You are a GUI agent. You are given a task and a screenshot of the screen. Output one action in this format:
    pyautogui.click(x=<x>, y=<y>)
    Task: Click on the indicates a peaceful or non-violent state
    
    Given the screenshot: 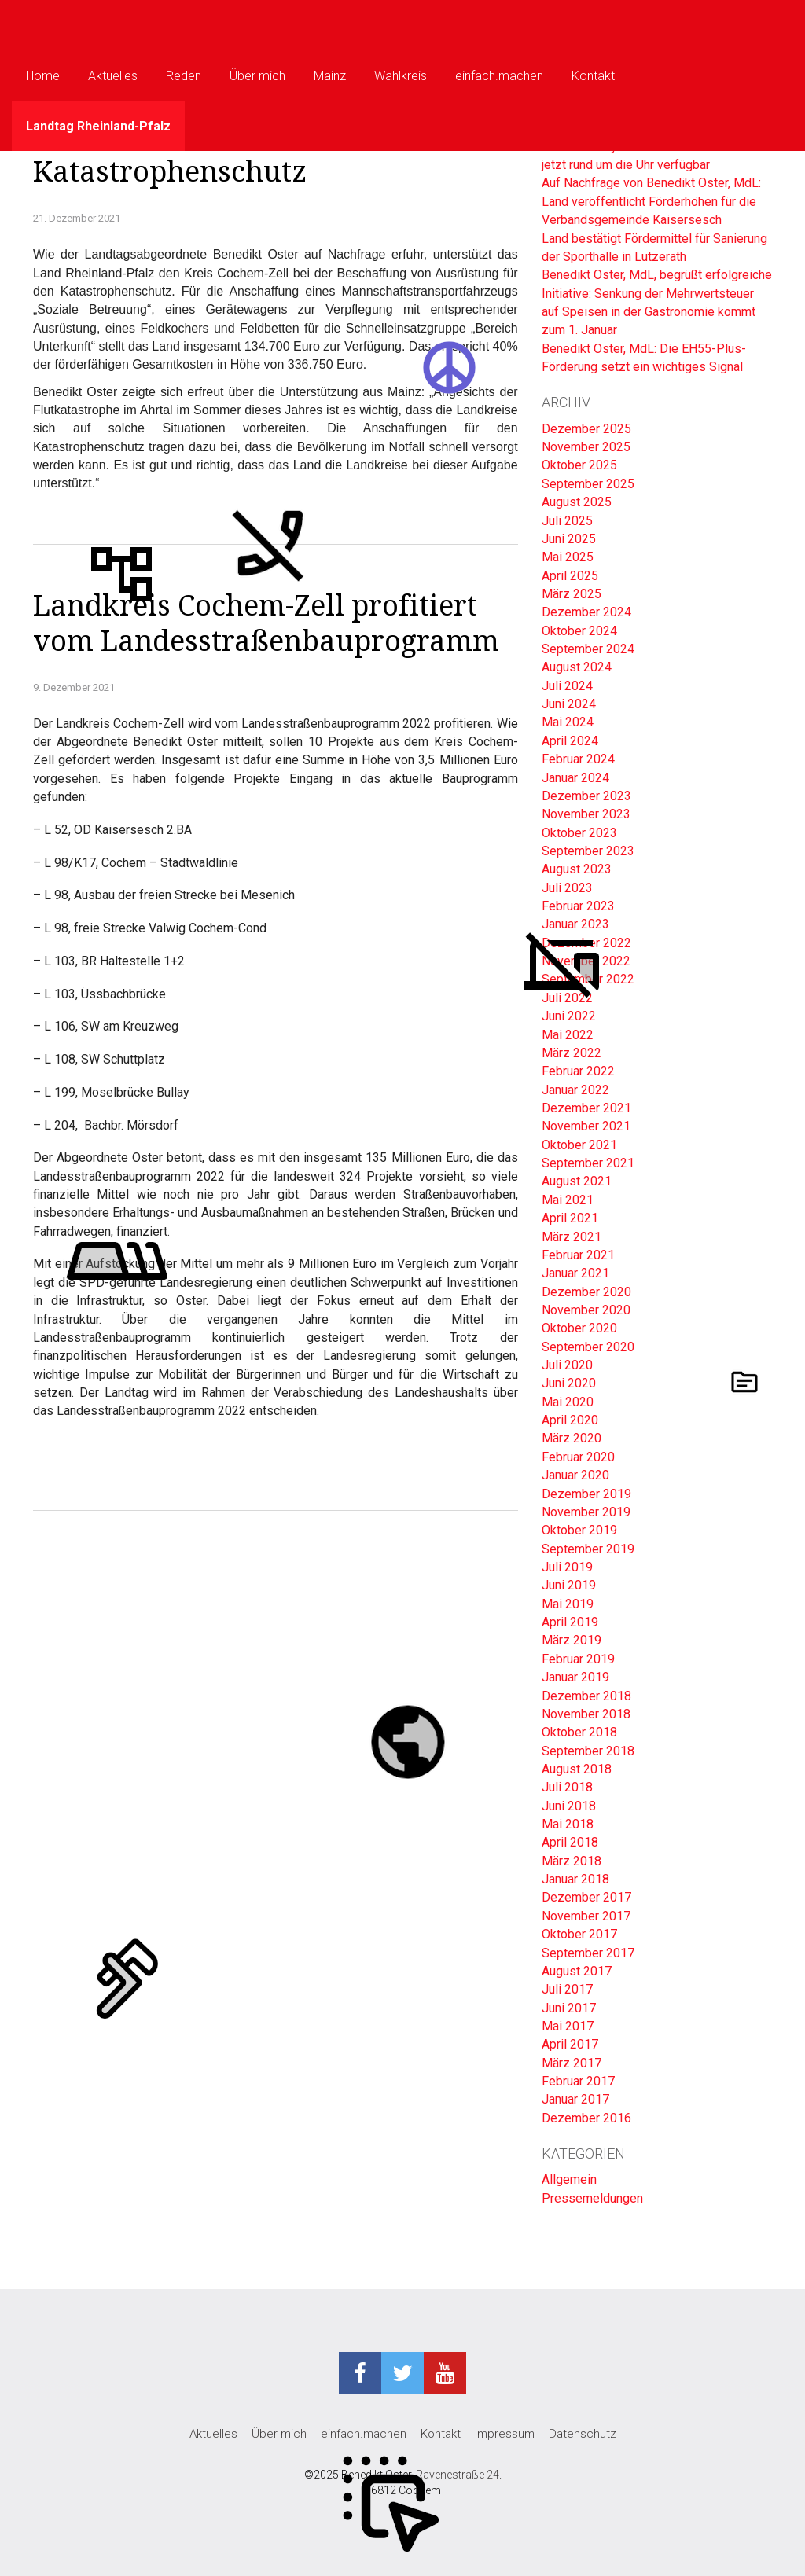 What is the action you would take?
    pyautogui.click(x=449, y=367)
    